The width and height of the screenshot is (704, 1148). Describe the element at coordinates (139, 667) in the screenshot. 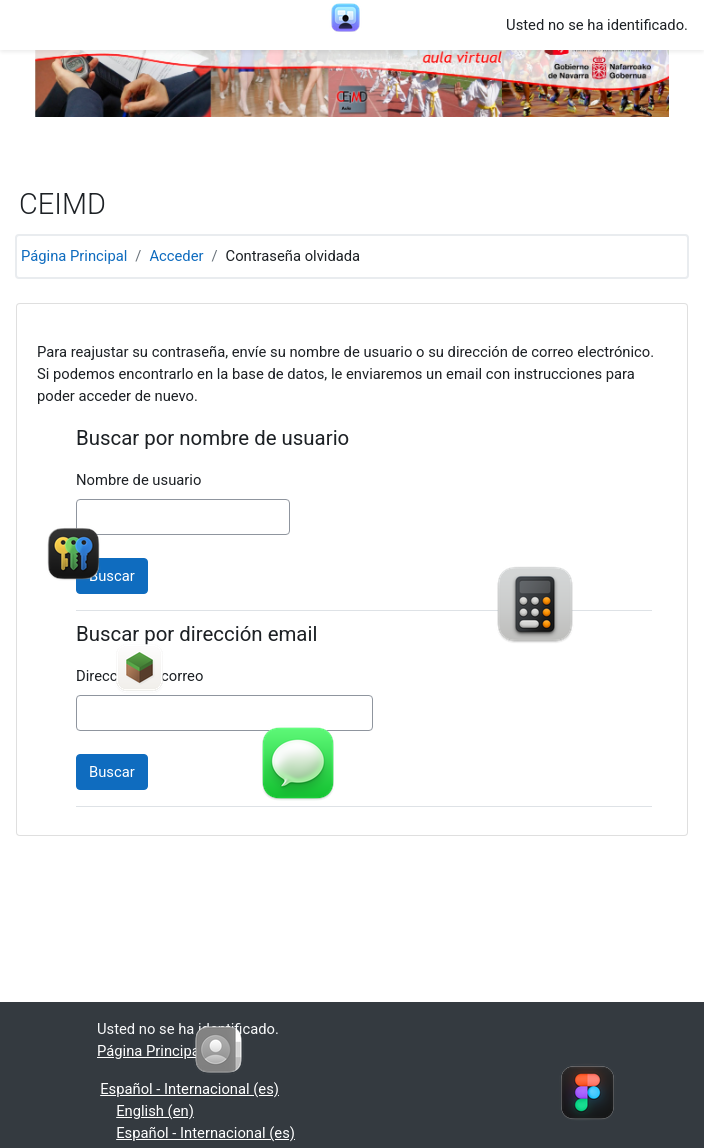

I see `launch minecraft` at that location.